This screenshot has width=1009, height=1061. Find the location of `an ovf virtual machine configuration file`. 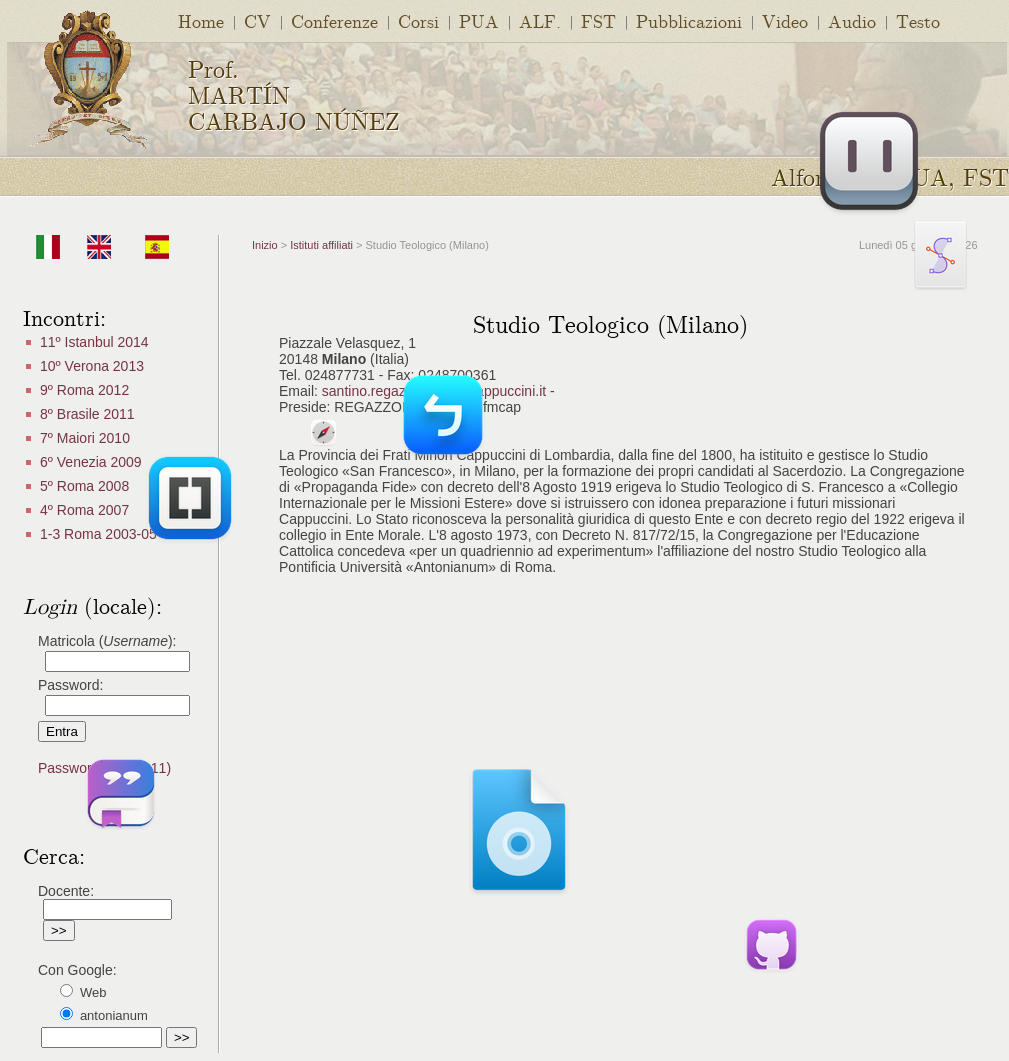

an ovf virtual machine configuration file is located at coordinates (519, 832).